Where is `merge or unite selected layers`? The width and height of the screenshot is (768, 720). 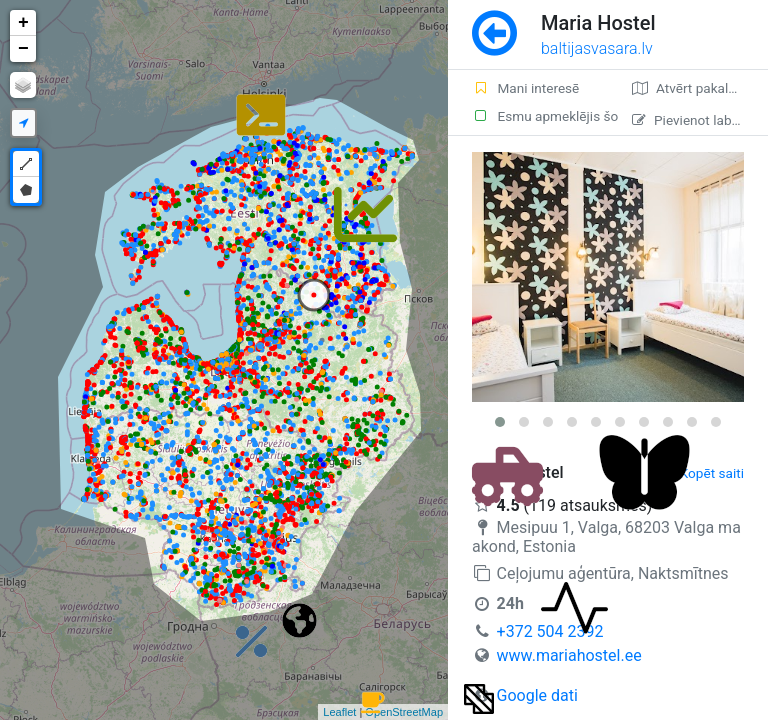
merge or unite selected layers is located at coordinates (479, 699).